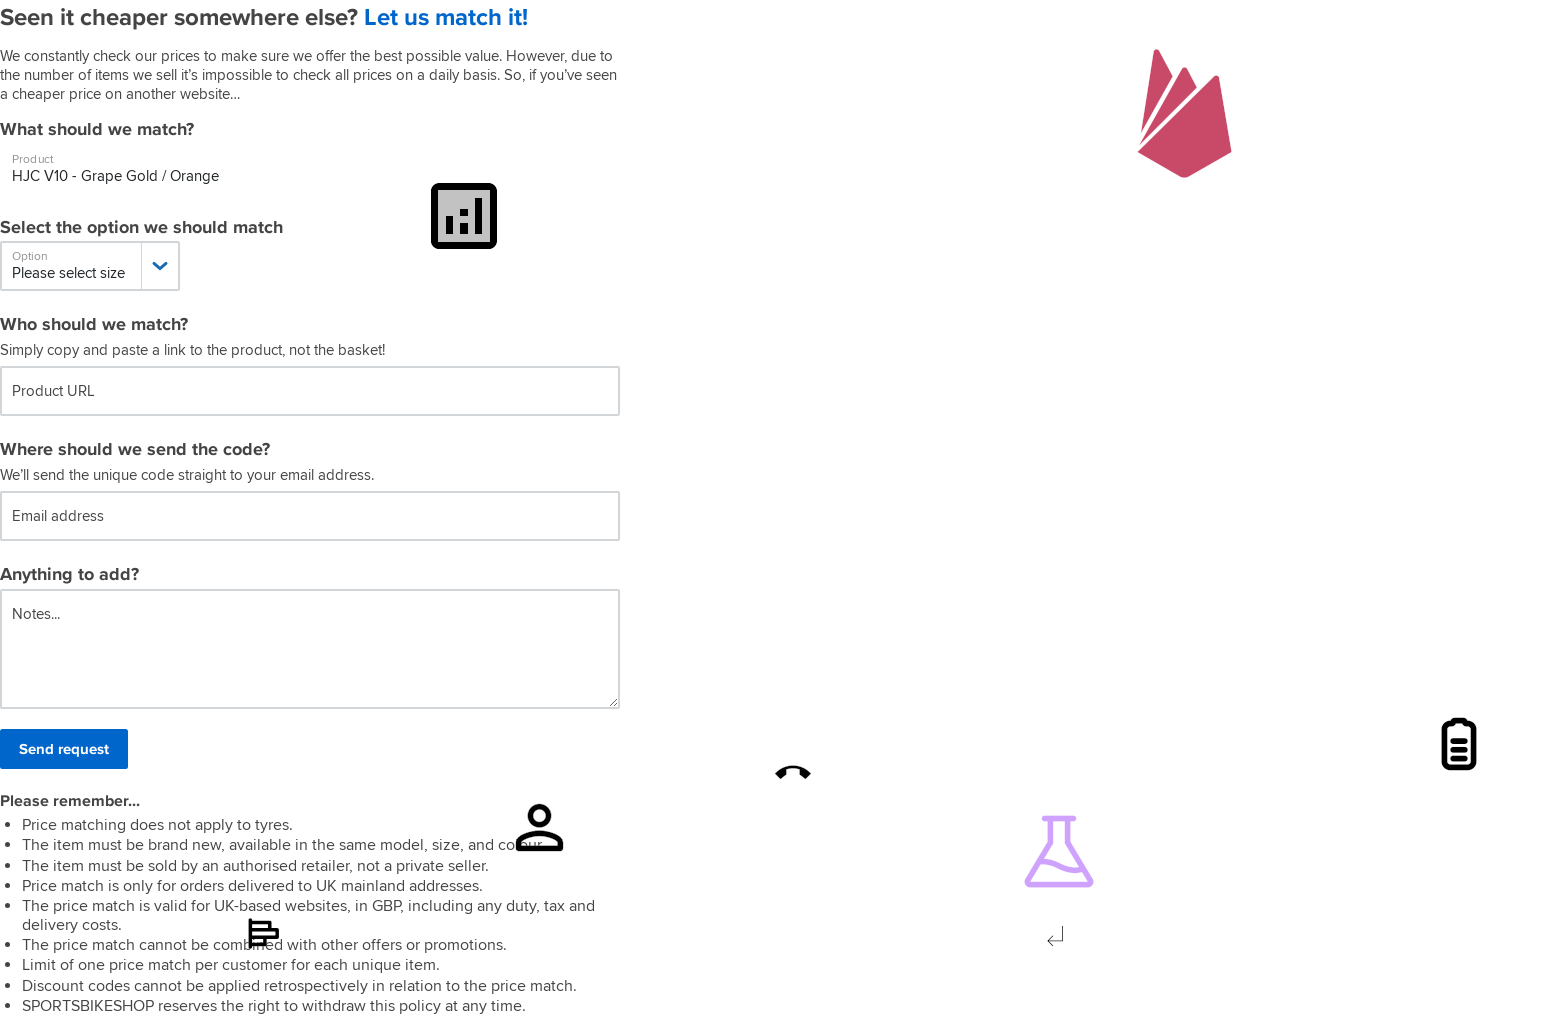  What do you see at coordinates (793, 773) in the screenshot?
I see `end the current phone call` at bounding box center [793, 773].